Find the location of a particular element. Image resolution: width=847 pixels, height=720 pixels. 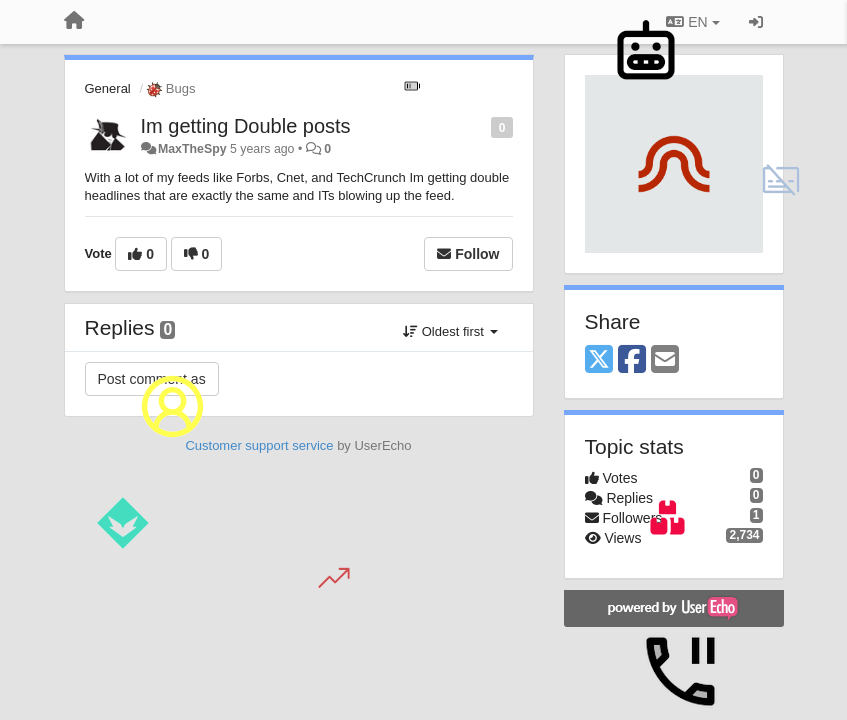

view your profile is located at coordinates (172, 406).